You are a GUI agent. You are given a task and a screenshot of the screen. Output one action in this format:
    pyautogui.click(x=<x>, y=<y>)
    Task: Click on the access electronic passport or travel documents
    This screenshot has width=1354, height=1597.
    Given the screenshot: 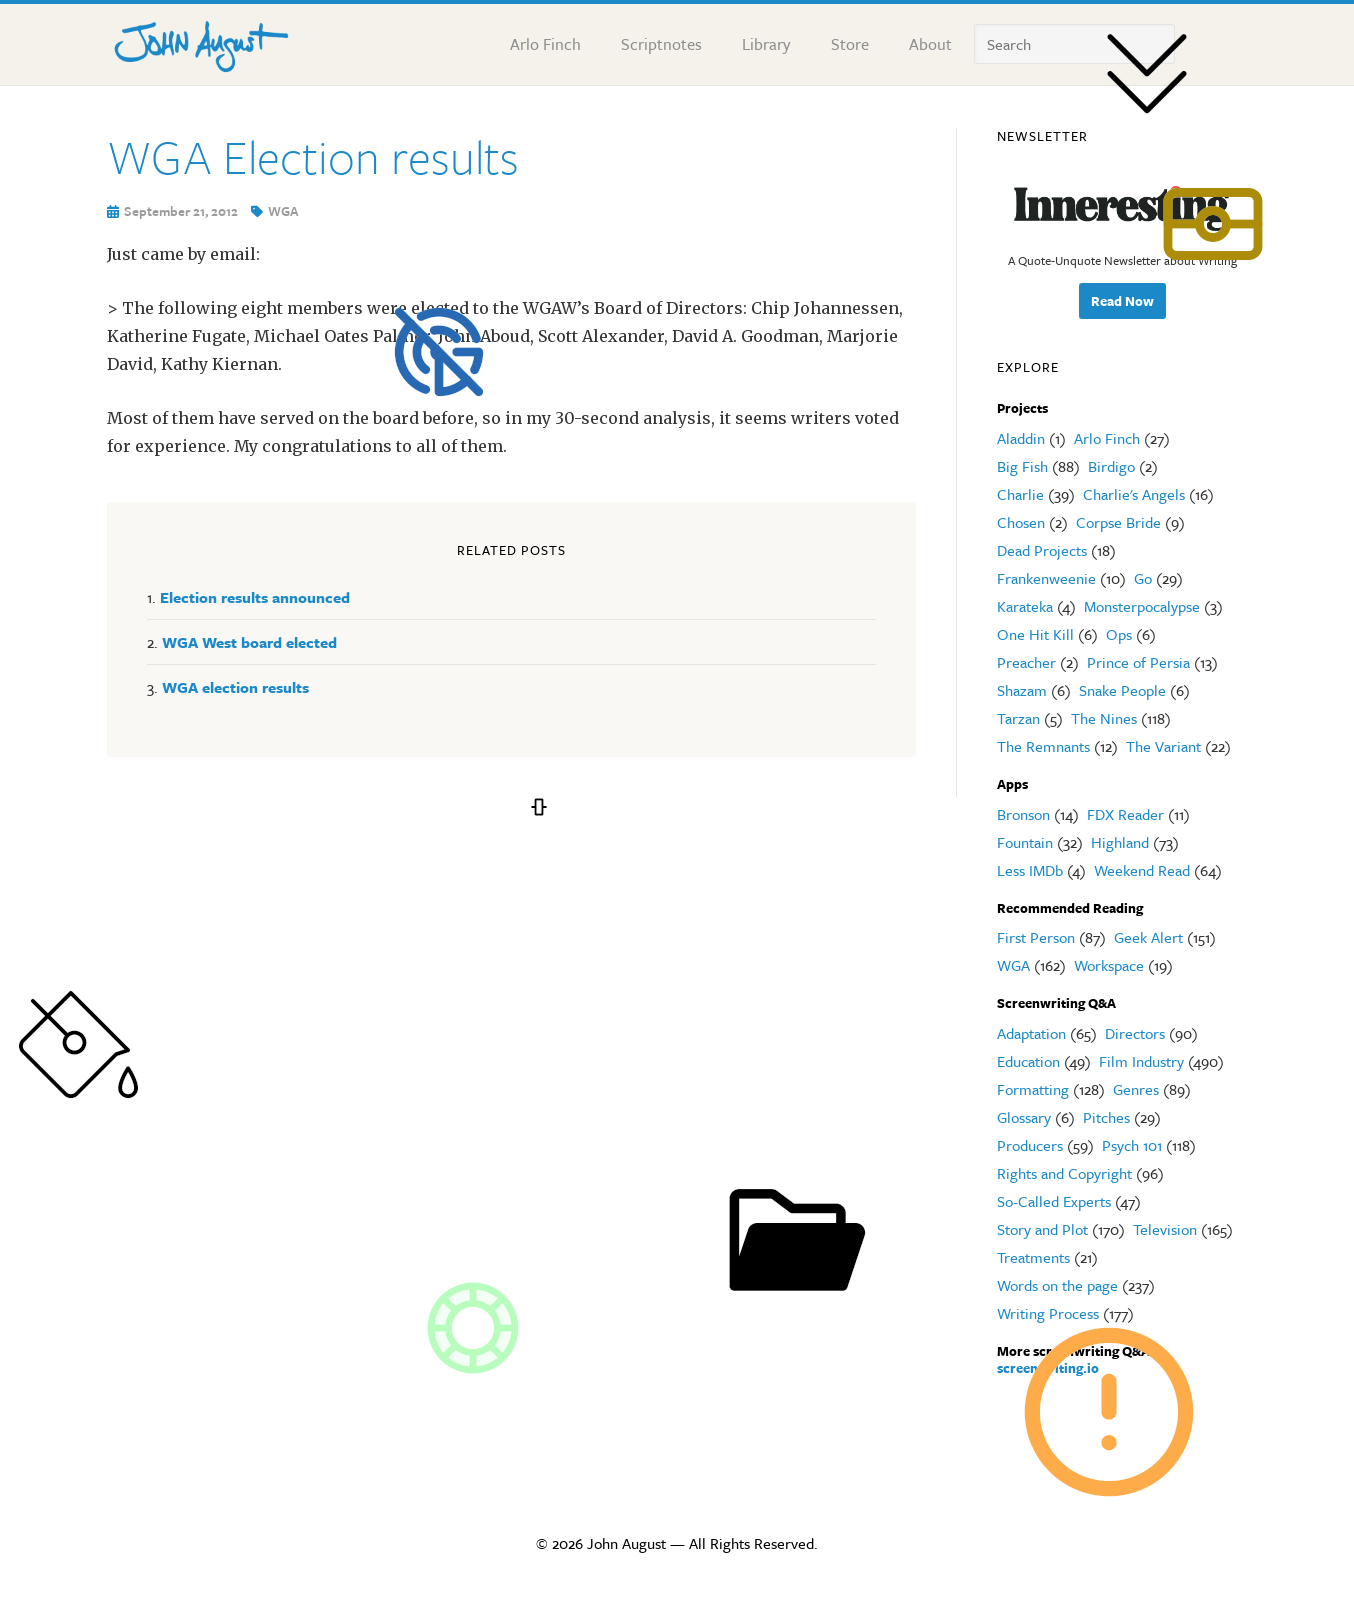 What is the action you would take?
    pyautogui.click(x=1213, y=224)
    